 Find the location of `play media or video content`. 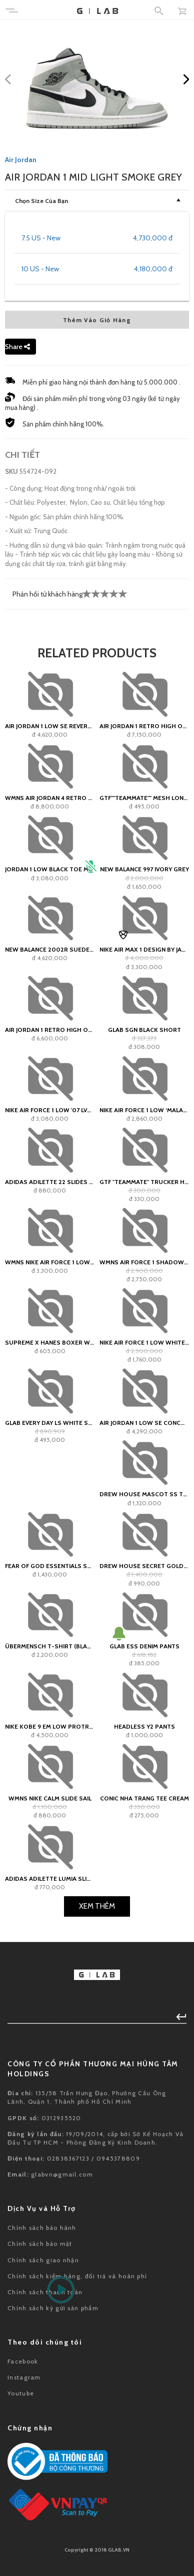

play media or video content is located at coordinates (61, 2290).